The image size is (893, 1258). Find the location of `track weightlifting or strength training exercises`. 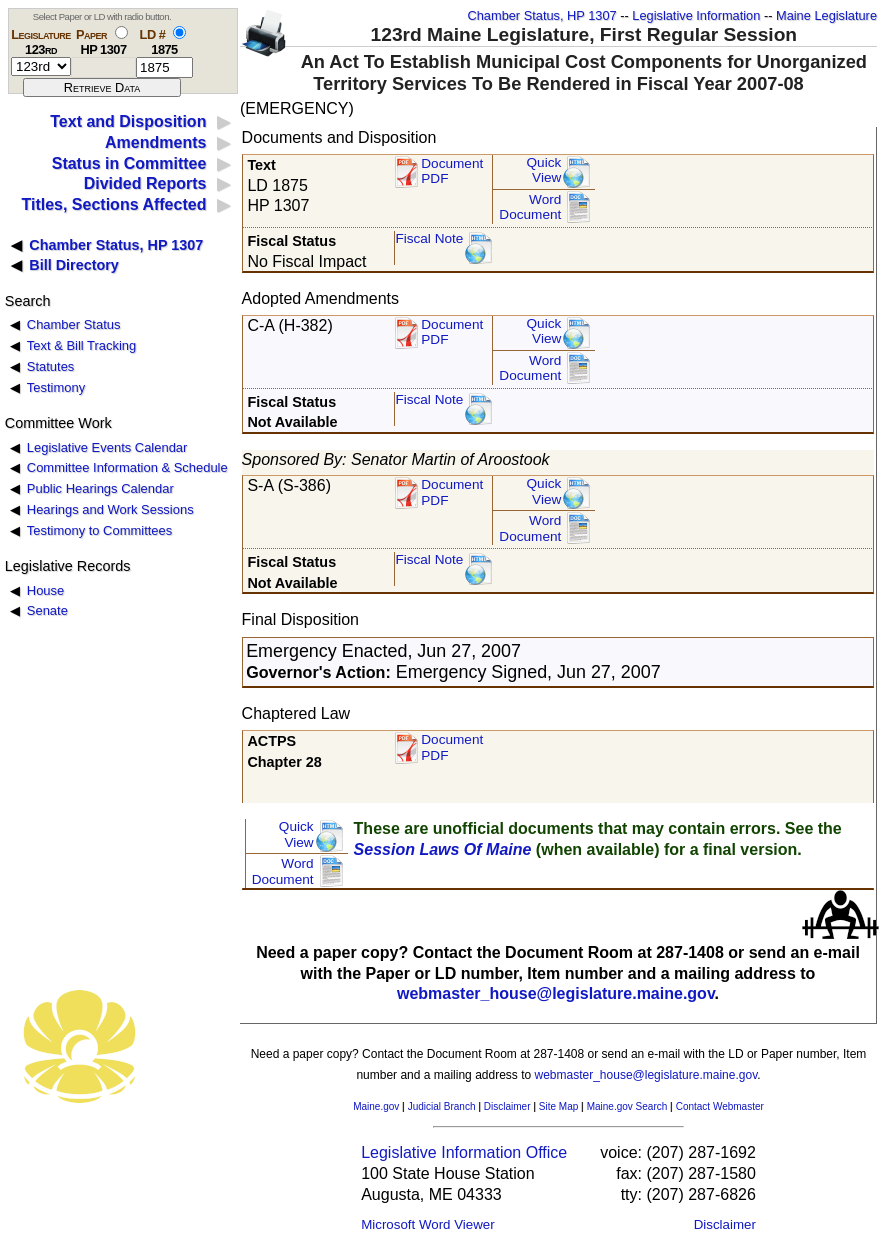

track weightlifting or strength training exercises is located at coordinates (840, 900).